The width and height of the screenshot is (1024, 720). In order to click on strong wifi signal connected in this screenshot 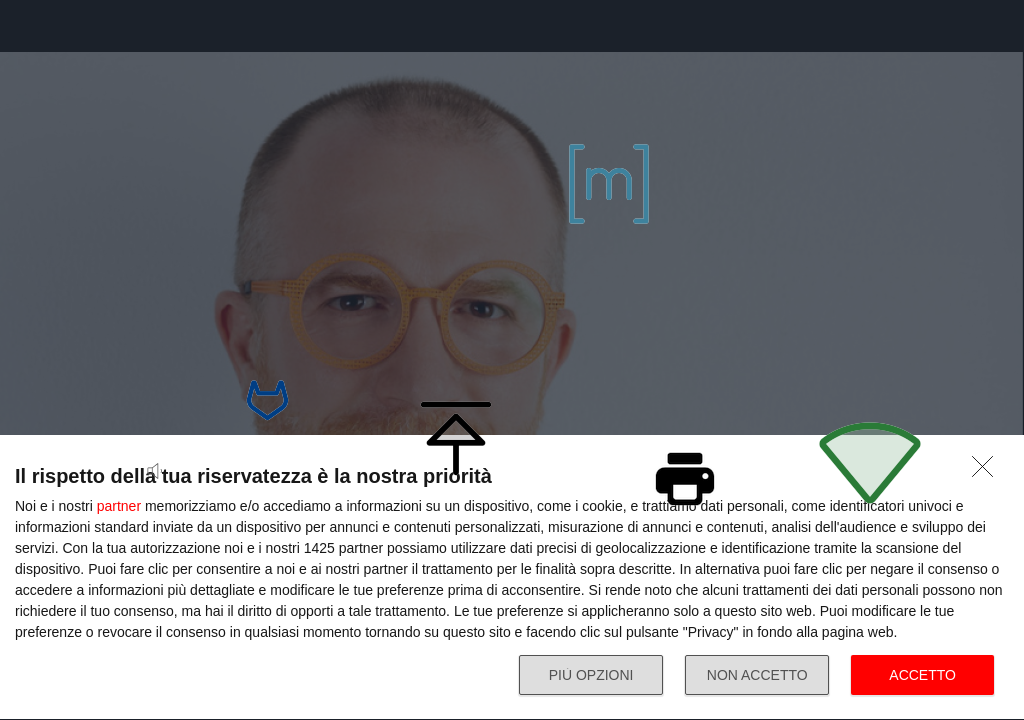, I will do `click(870, 463)`.